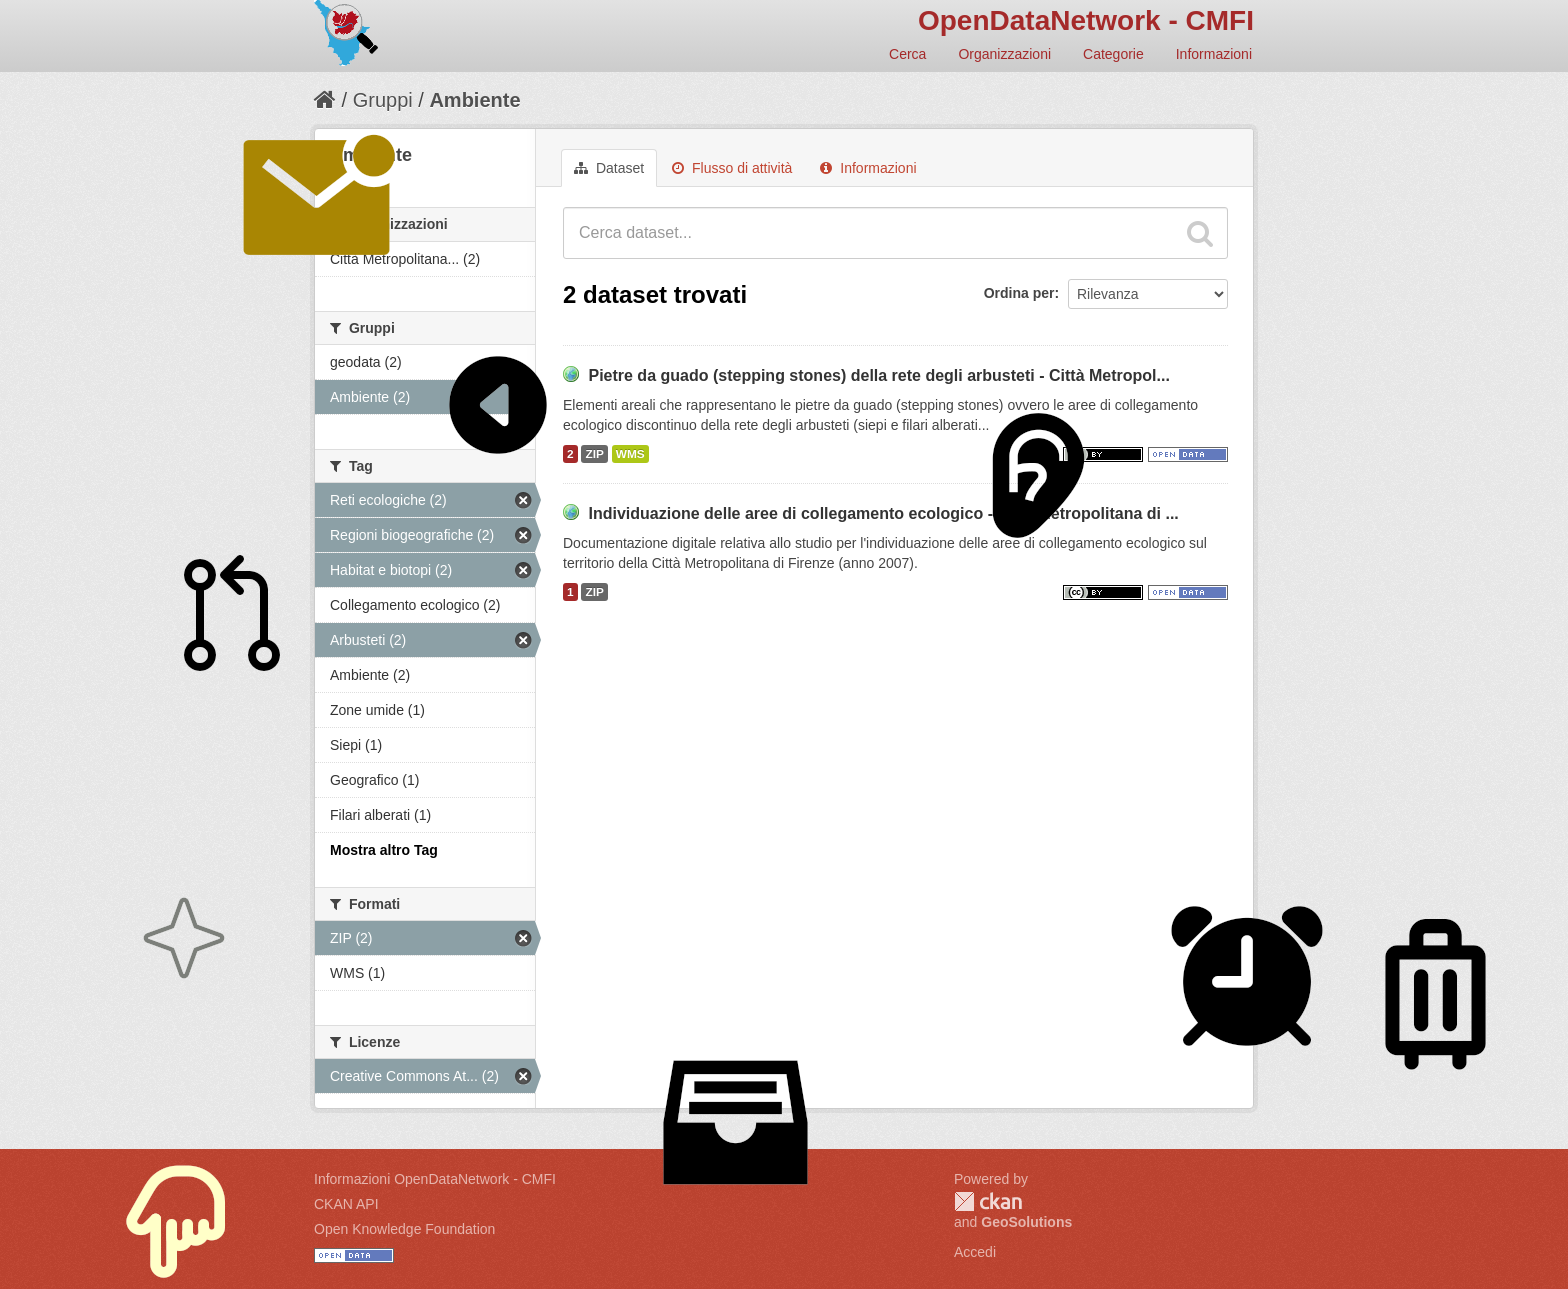 The width and height of the screenshot is (1568, 1289). What do you see at coordinates (232, 615) in the screenshot?
I see `create a new pull request` at bounding box center [232, 615].